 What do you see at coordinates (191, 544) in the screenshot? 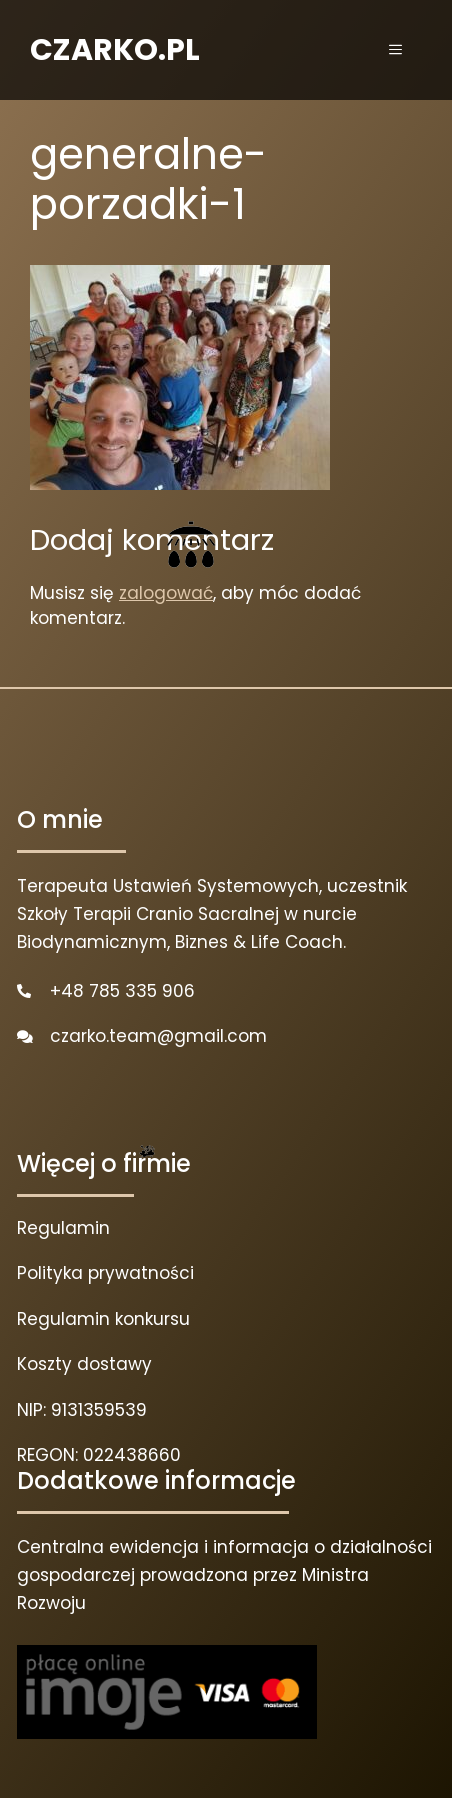
I see `view incubator status or settings` at bounding box center [191, 544].